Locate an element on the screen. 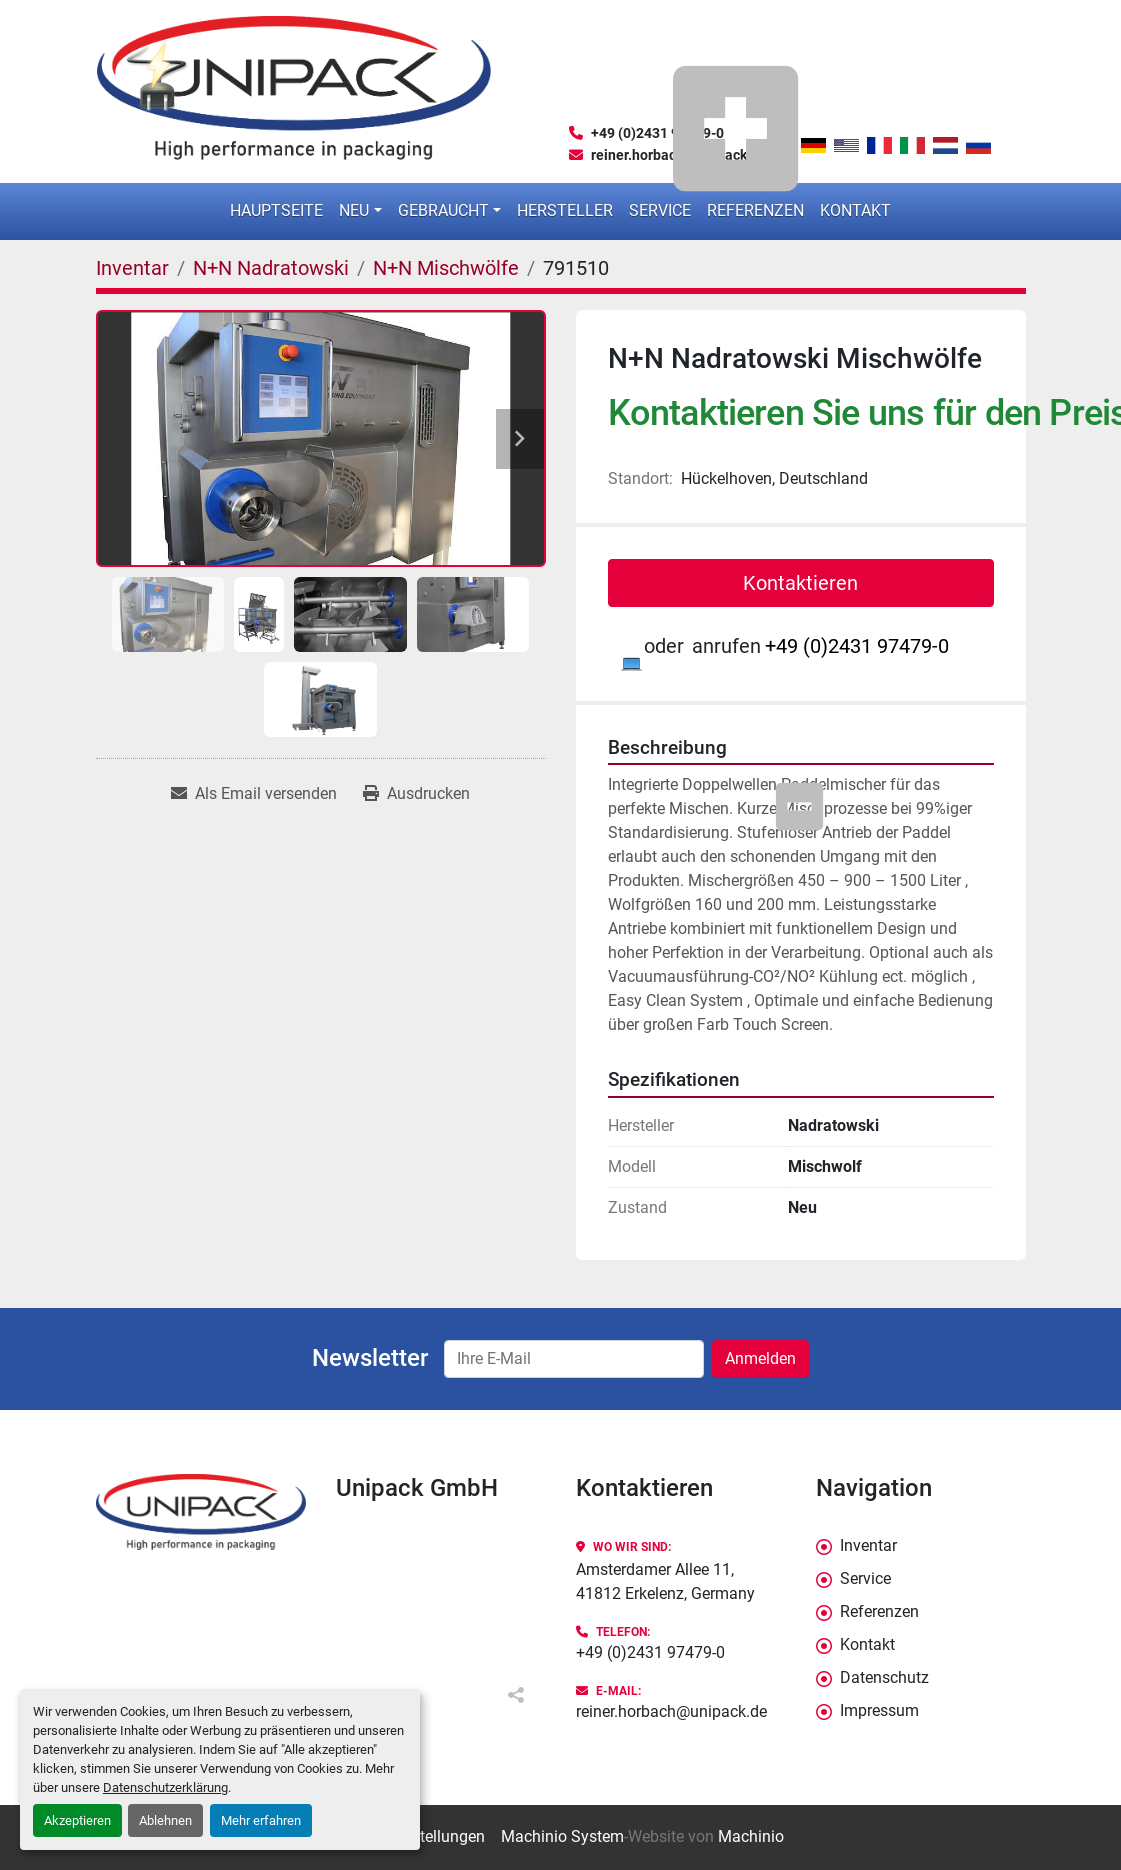 This screenshot has width=1121, height=1870. zoom out to see more content is located at coordinates (799, 806).